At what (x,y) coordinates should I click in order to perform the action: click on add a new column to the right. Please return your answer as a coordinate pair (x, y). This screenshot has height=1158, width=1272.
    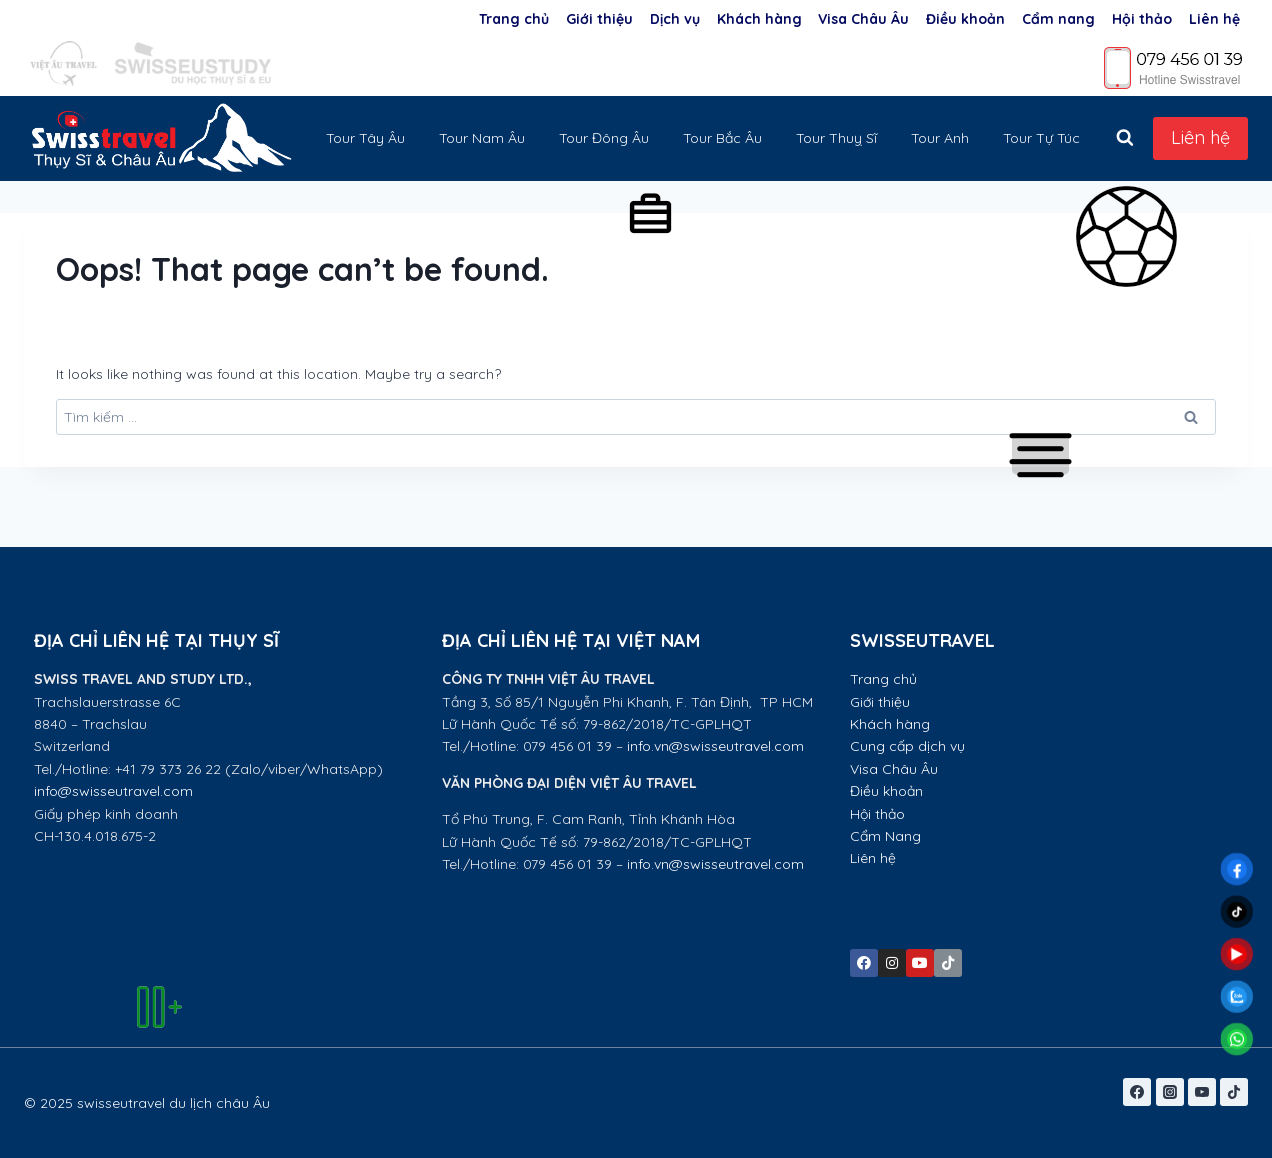
    Looking at the image, I should click on (156, 1007).